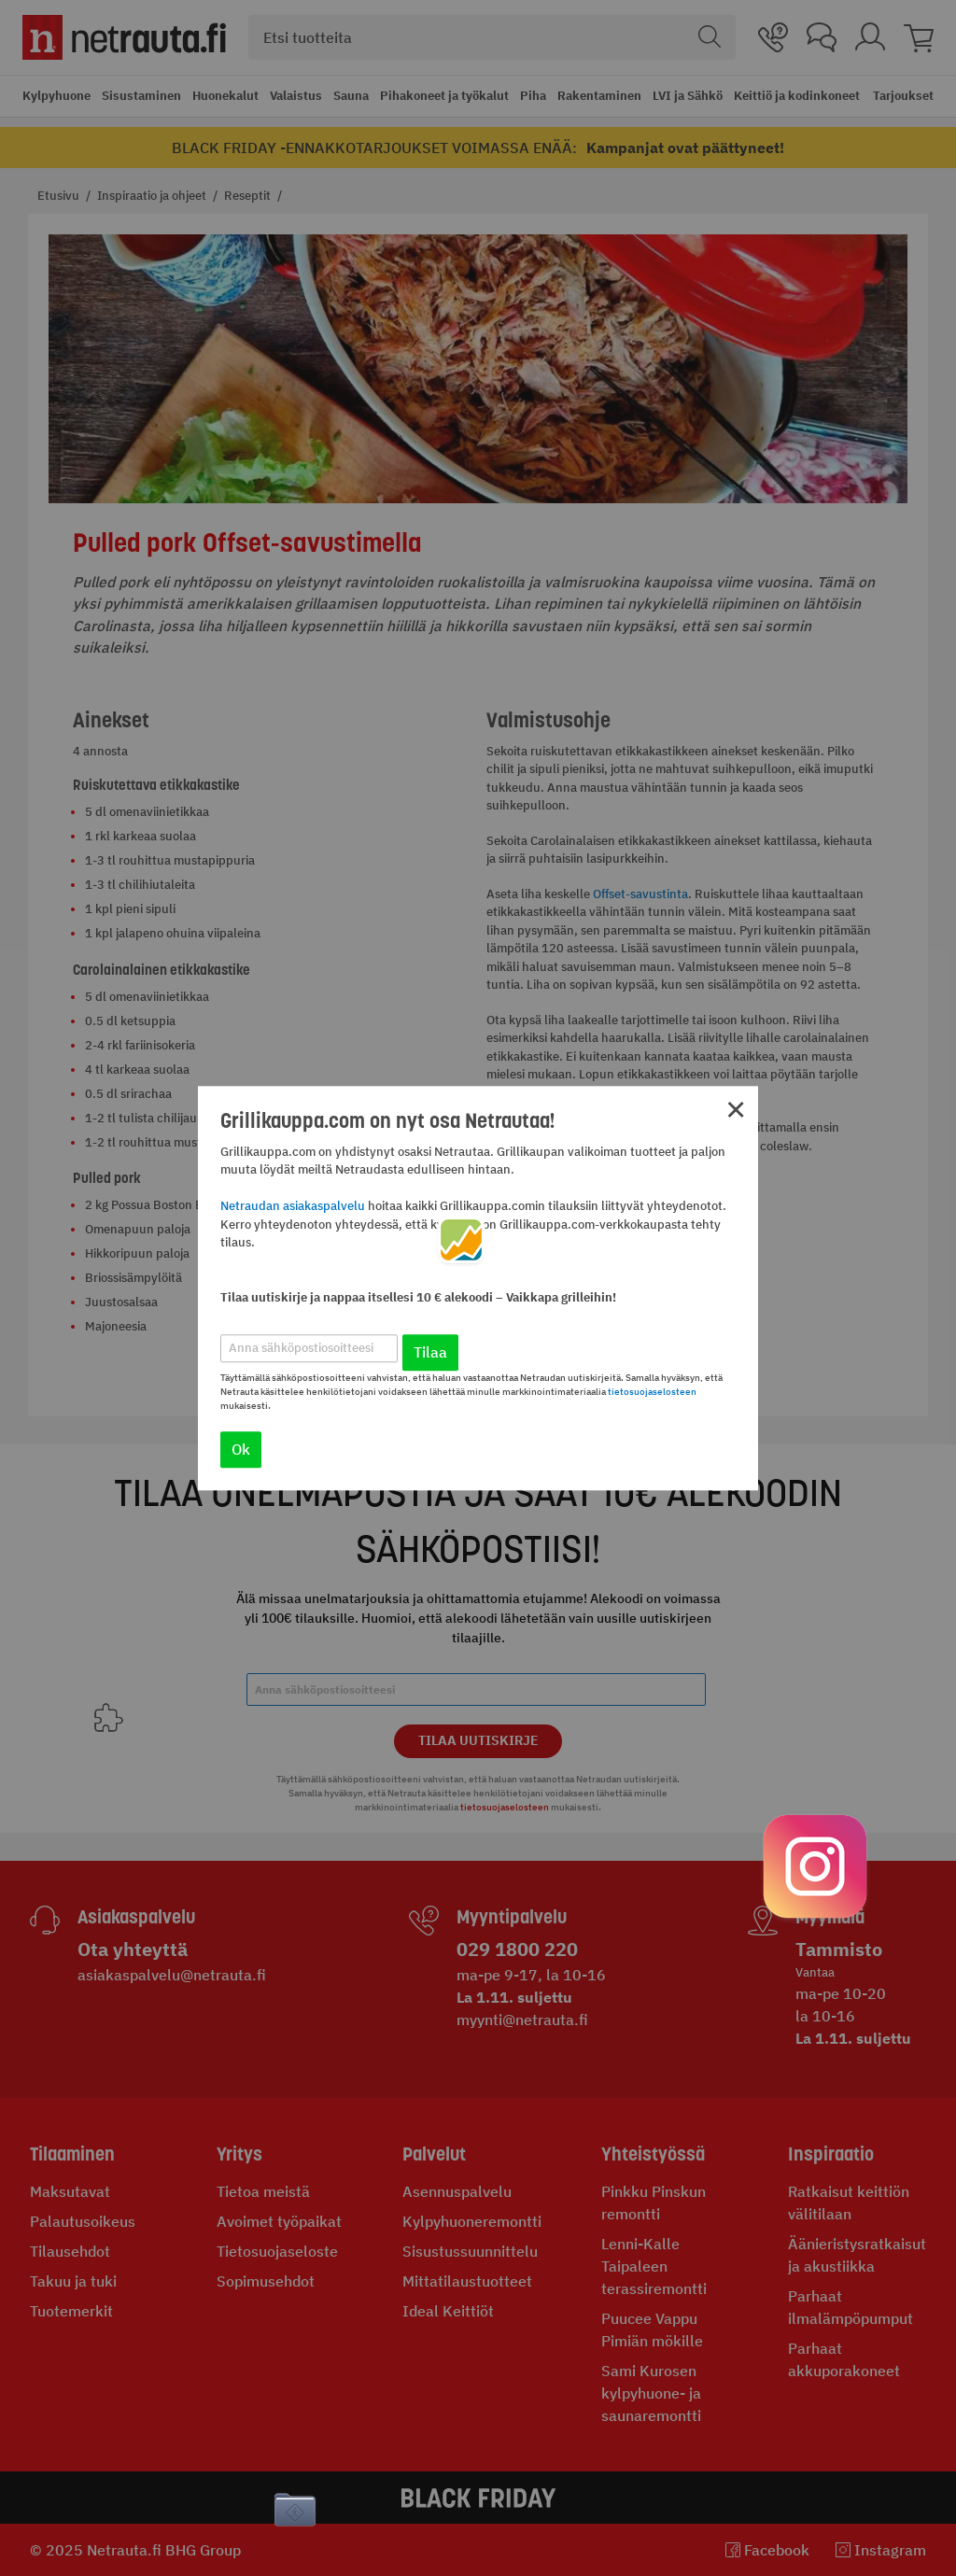 Image resolution: width=956 pixels, height=2576 pixels. Describe the element at coordinates (815, 1866) in the screenshot. I see `open the Instagram app` at that location.